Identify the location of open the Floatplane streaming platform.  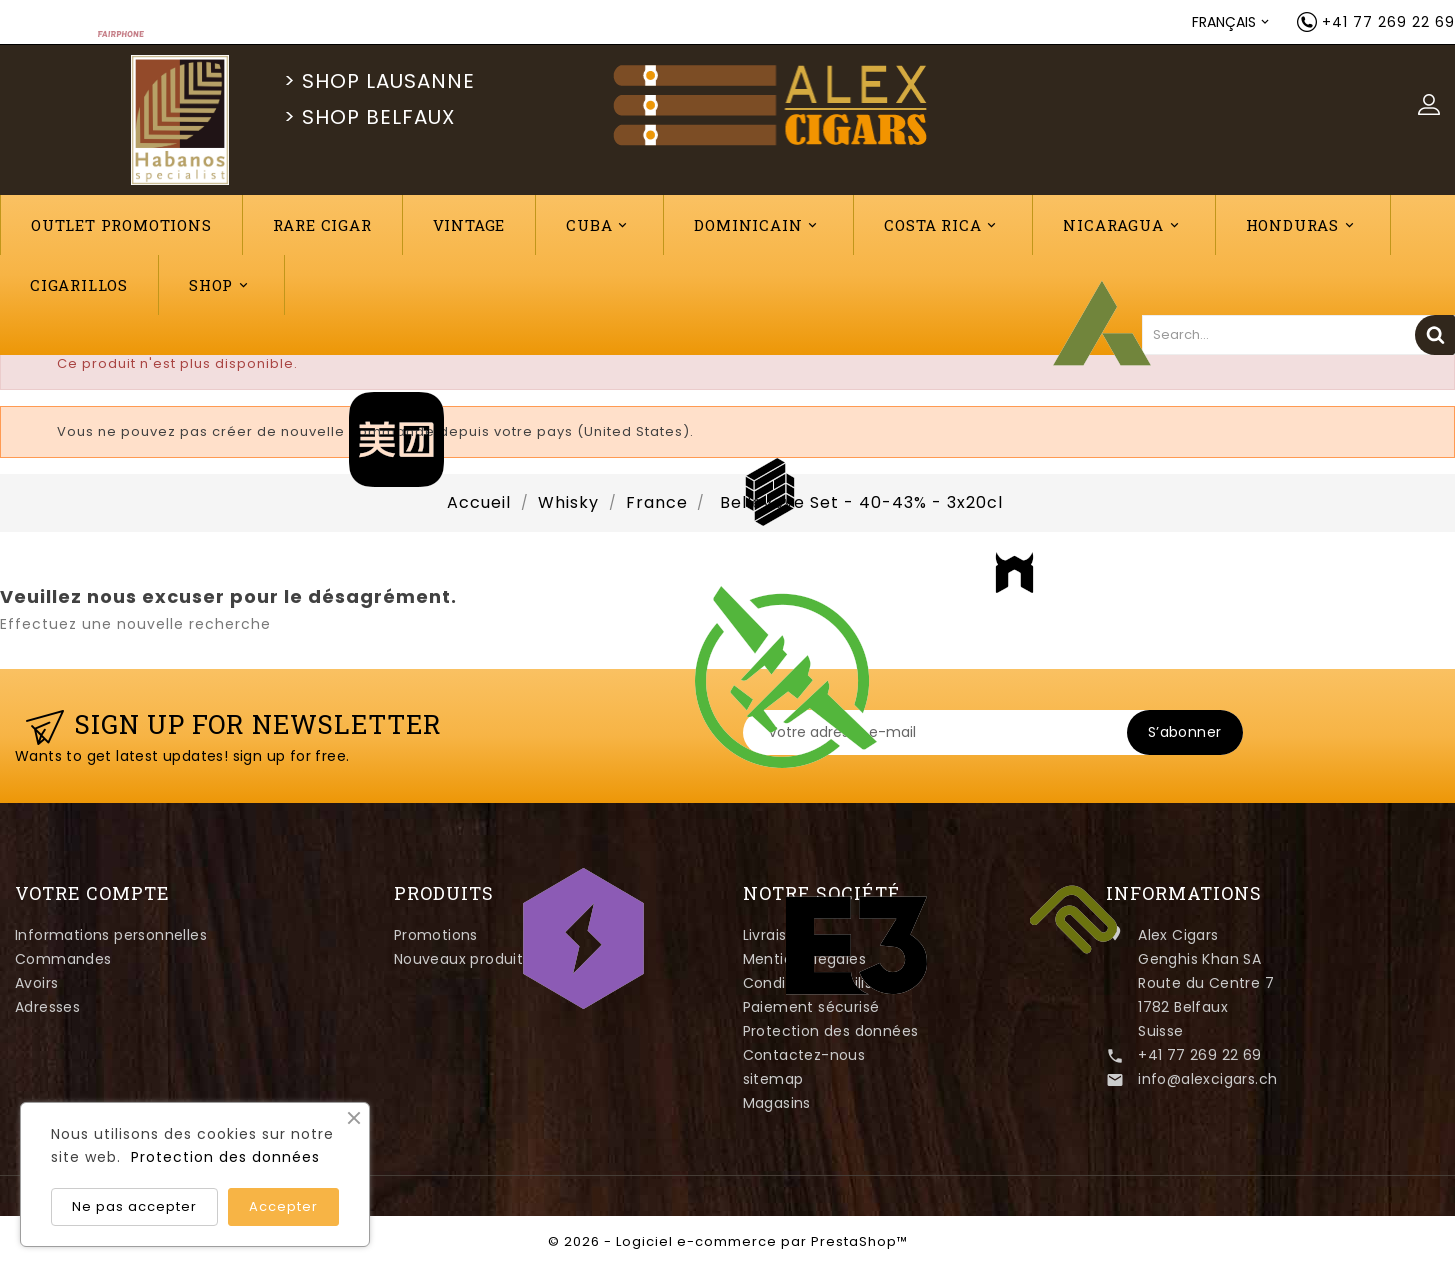
(786, 677).